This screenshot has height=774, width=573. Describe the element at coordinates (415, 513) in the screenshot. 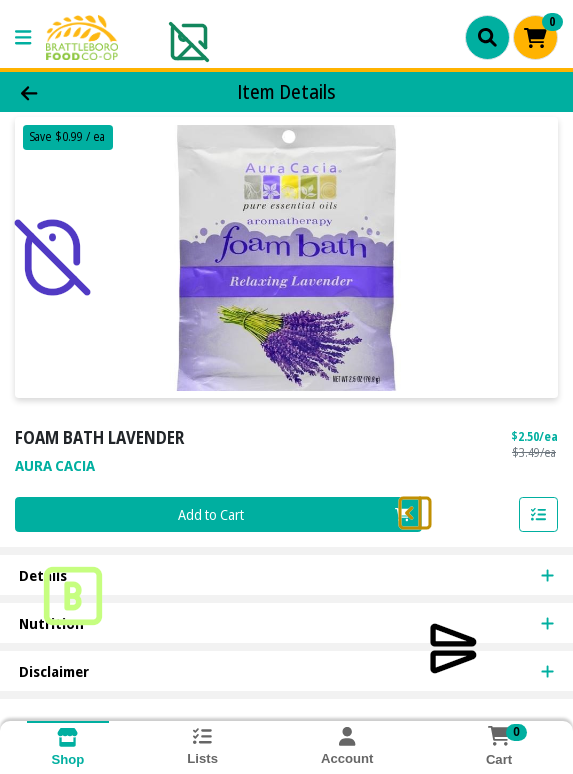

I see `open the right side panel` at that location.